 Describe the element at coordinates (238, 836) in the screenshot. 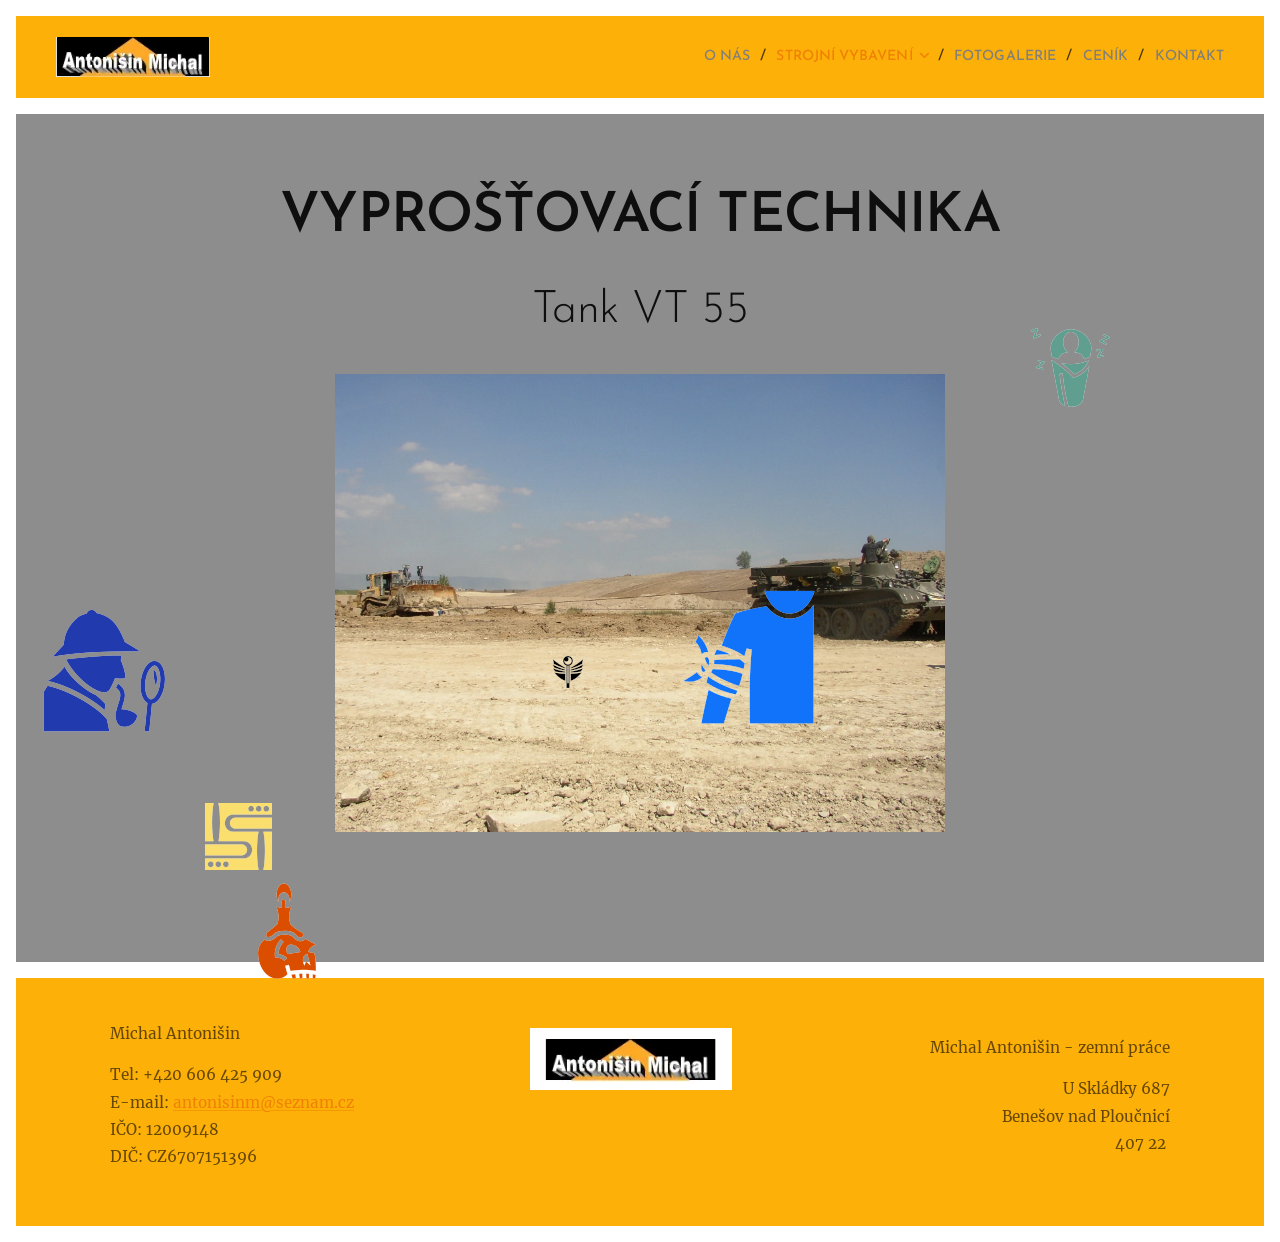

I see `abstract game logo or brand mark` at that location.